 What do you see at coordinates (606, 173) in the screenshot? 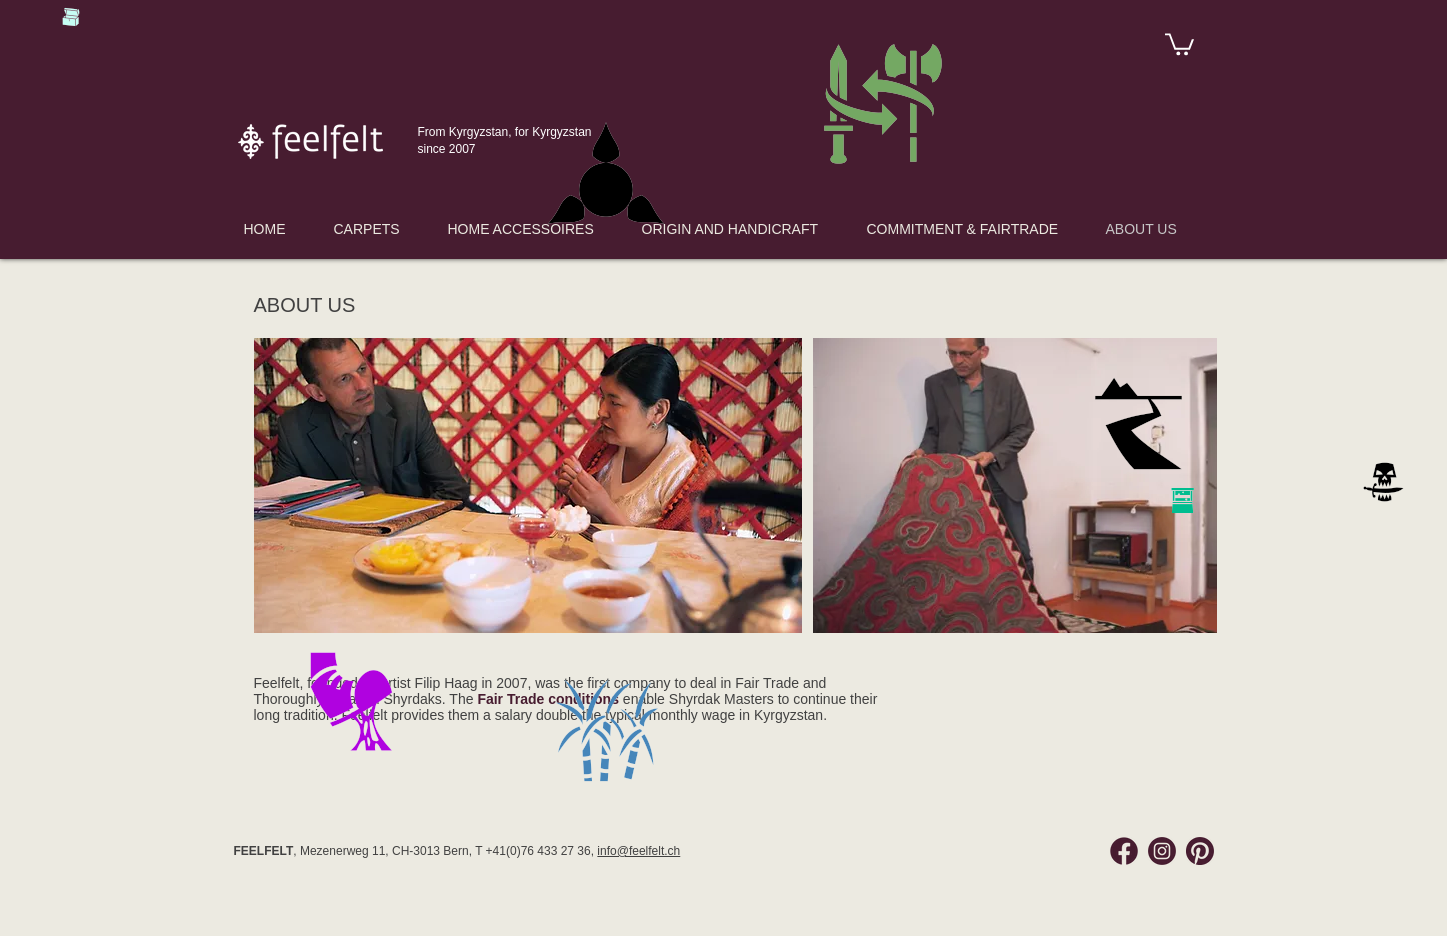
I see `indicates player has reached level three` at bounding box center [606, 173].